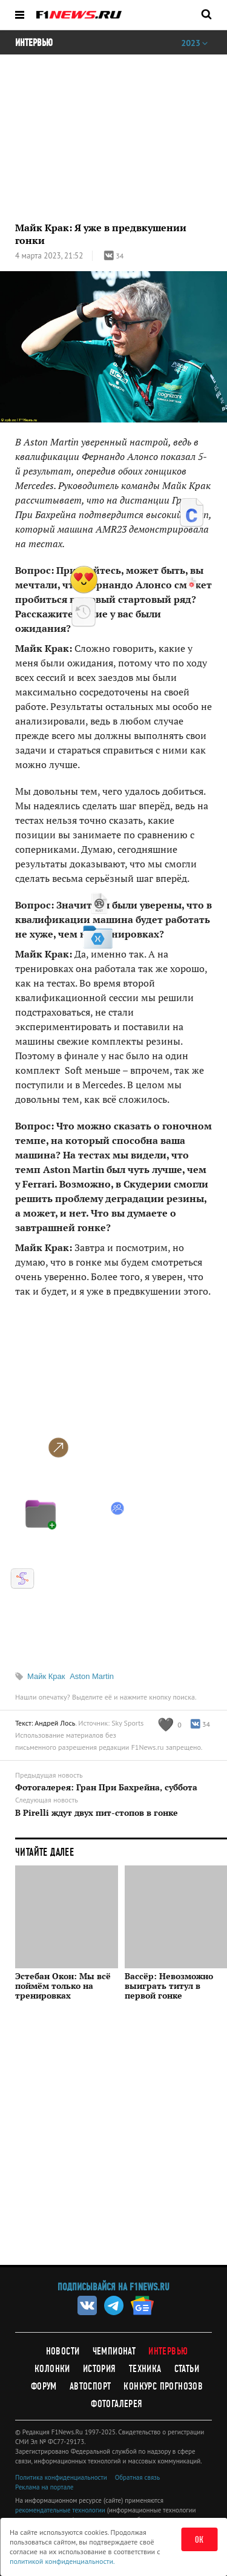 The height and width of the screenshot is (2576, 227). I want to click on create a new folder, so click(41, 1514).